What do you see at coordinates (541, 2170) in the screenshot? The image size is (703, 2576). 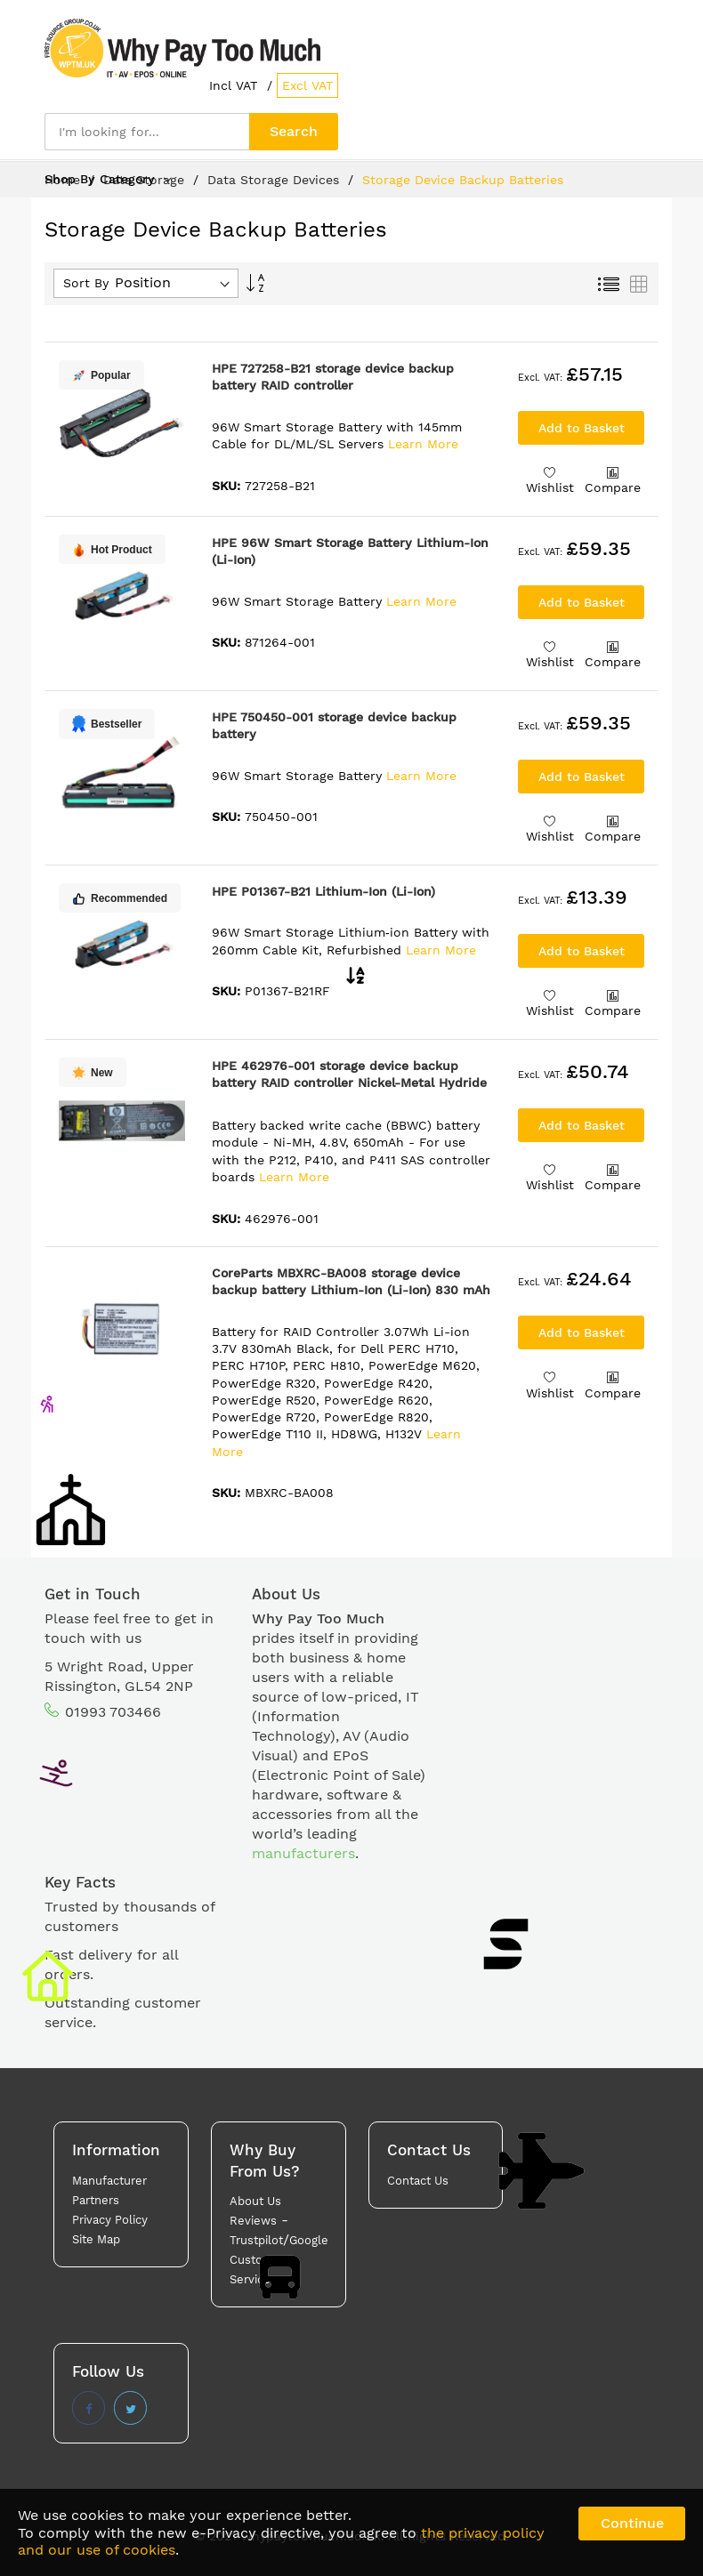 I see `access flight or aviation features` at bounding box center [541, 2170].